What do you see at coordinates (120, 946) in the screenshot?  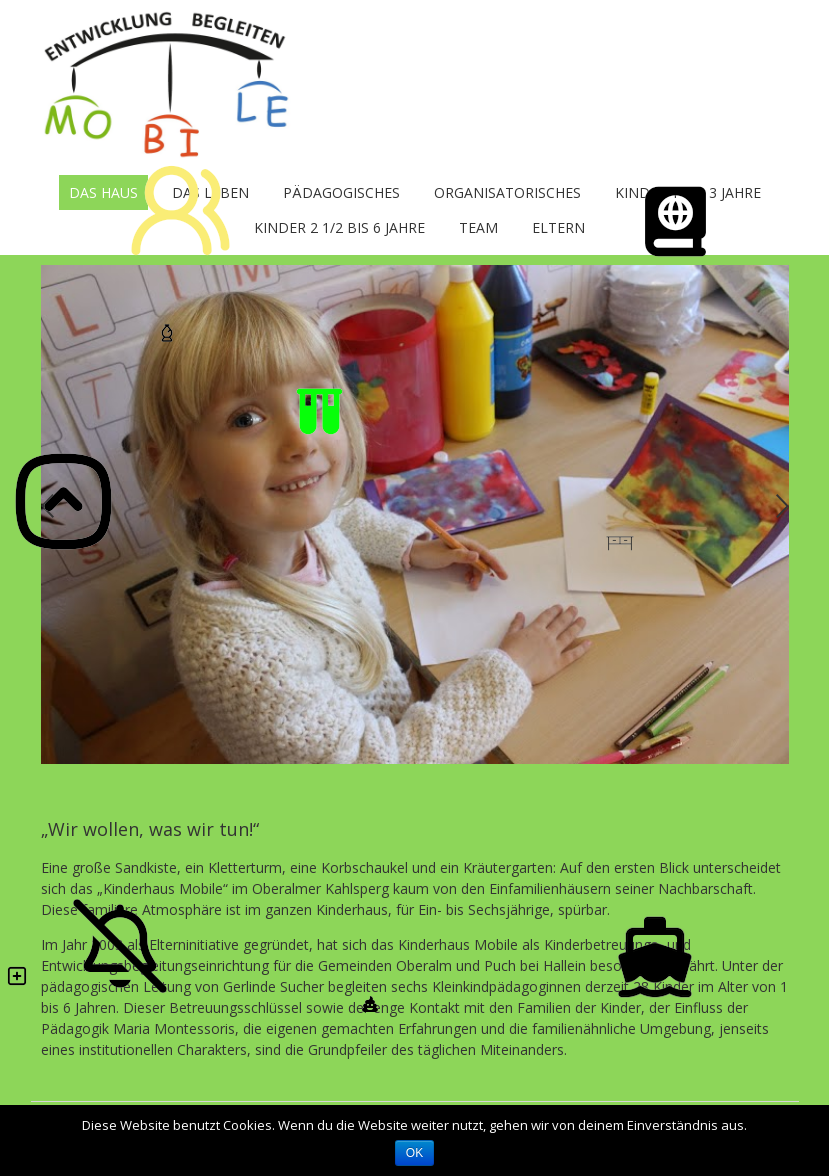 I see `mute notifications` at bounding box center [120, 946].